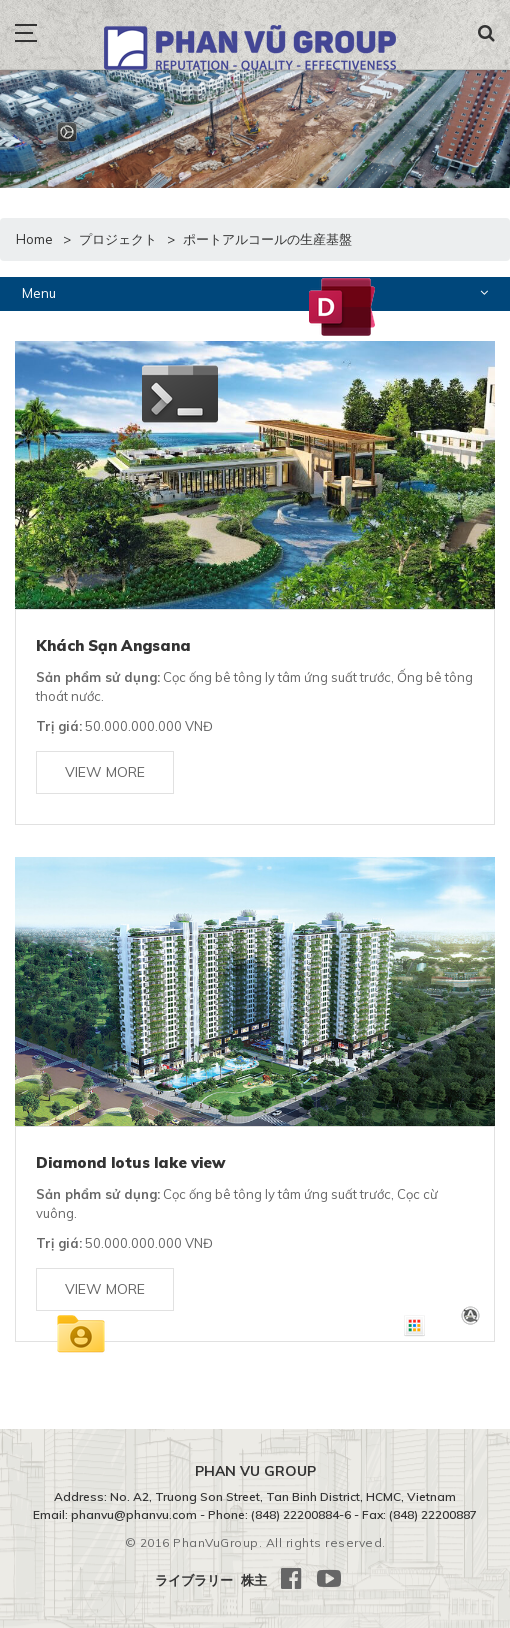  What do you see at coordinates (414, 1325) in the screenshot?
I see `open color palette or theme settings` at bounding box center [414, 1325].